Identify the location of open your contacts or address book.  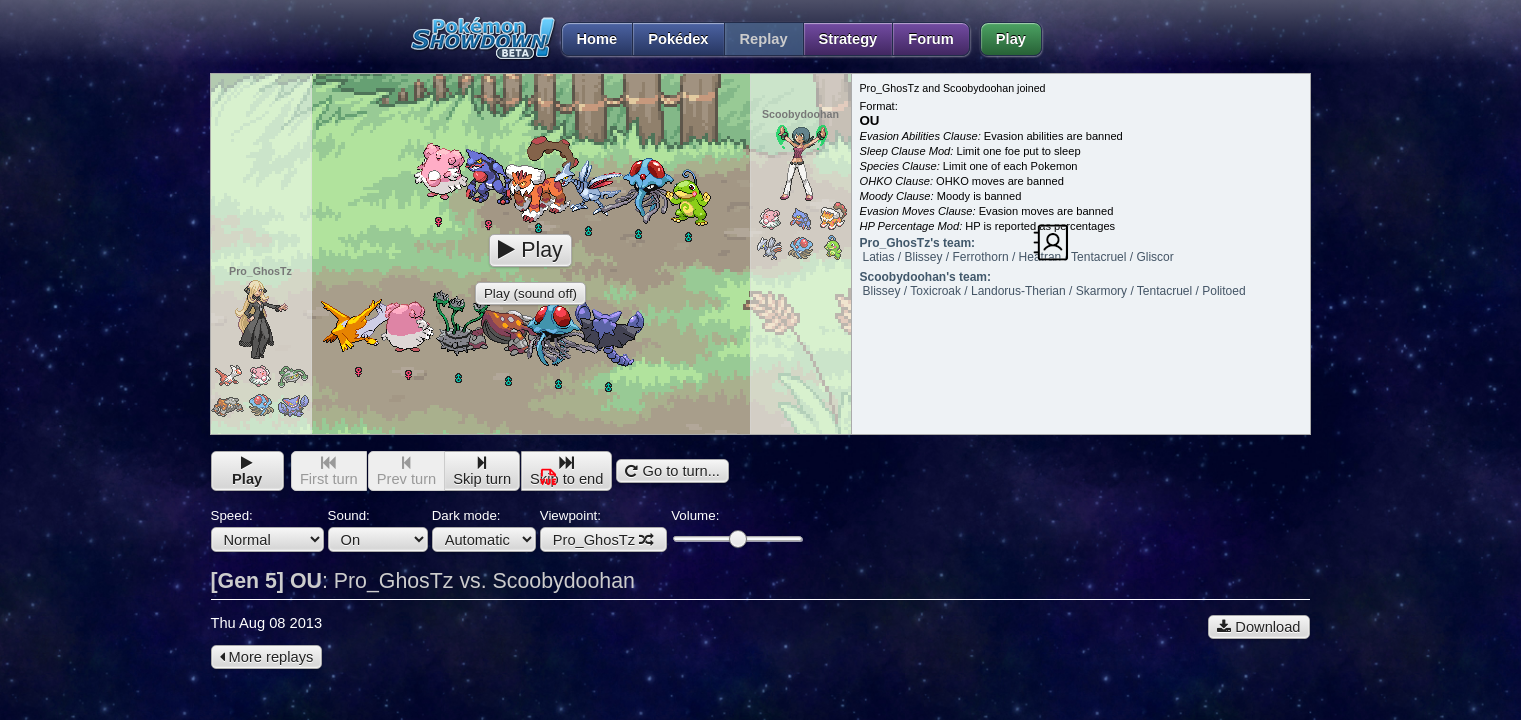
(1051, 242).